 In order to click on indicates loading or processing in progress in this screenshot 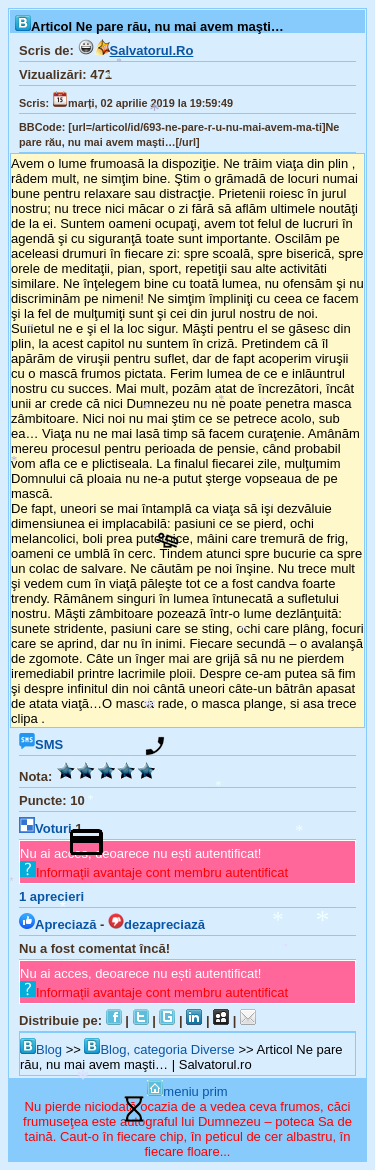, I will do `click(134, 1109)`.